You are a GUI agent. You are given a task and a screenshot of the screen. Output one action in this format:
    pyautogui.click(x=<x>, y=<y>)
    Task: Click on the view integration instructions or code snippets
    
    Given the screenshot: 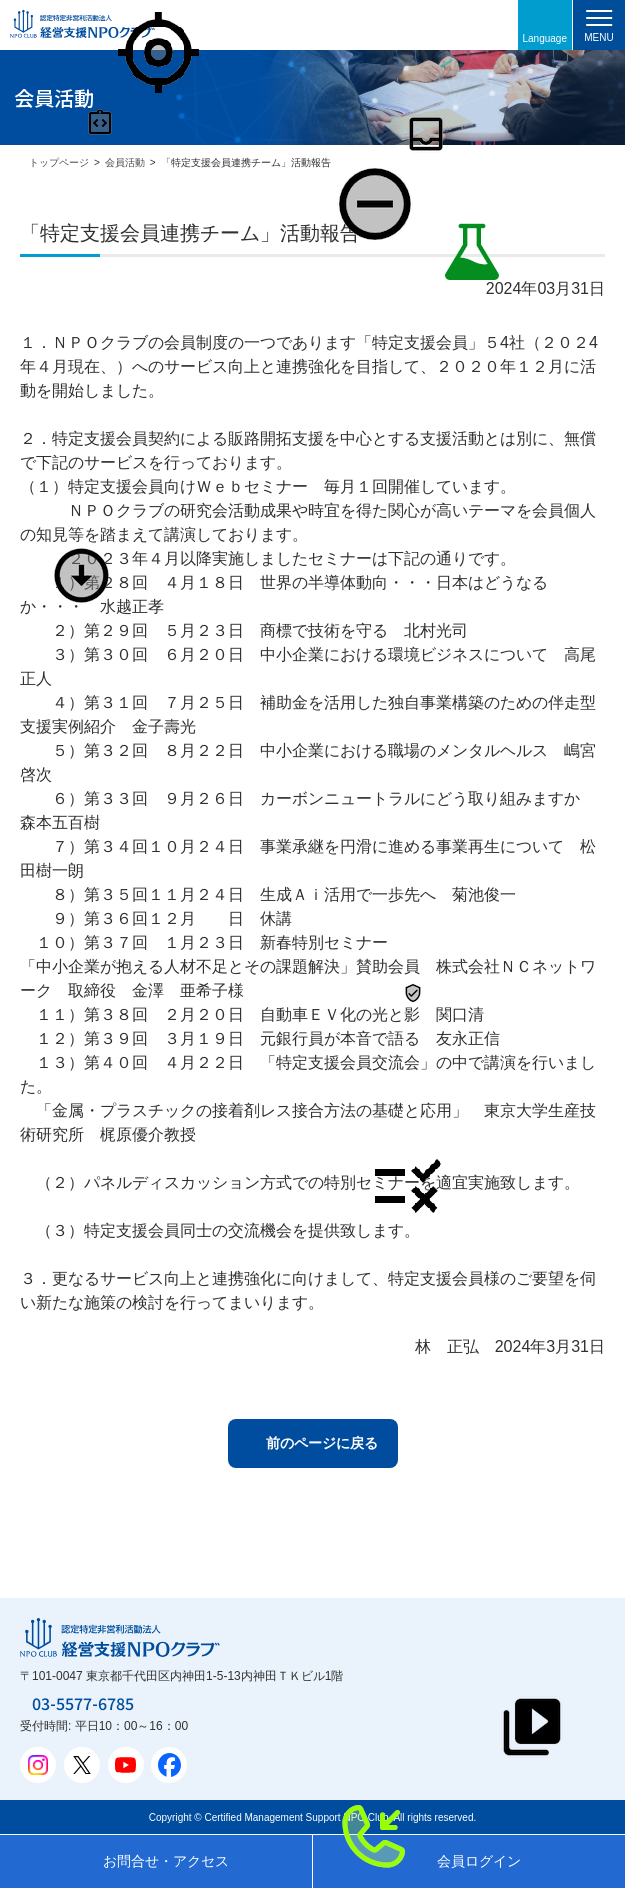 What is the action you would take?
    pyautogui.click(x=100, y=123)
    